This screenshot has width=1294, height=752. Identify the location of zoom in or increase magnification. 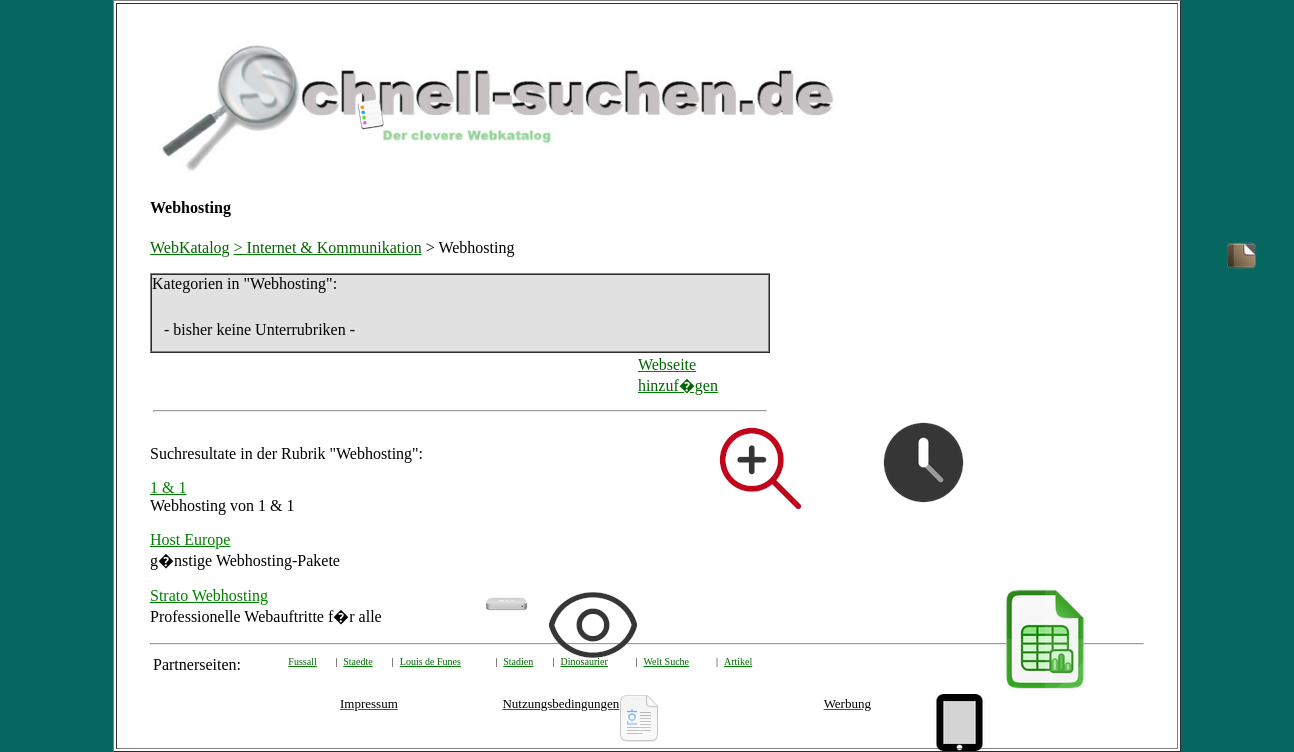
(760, 468).